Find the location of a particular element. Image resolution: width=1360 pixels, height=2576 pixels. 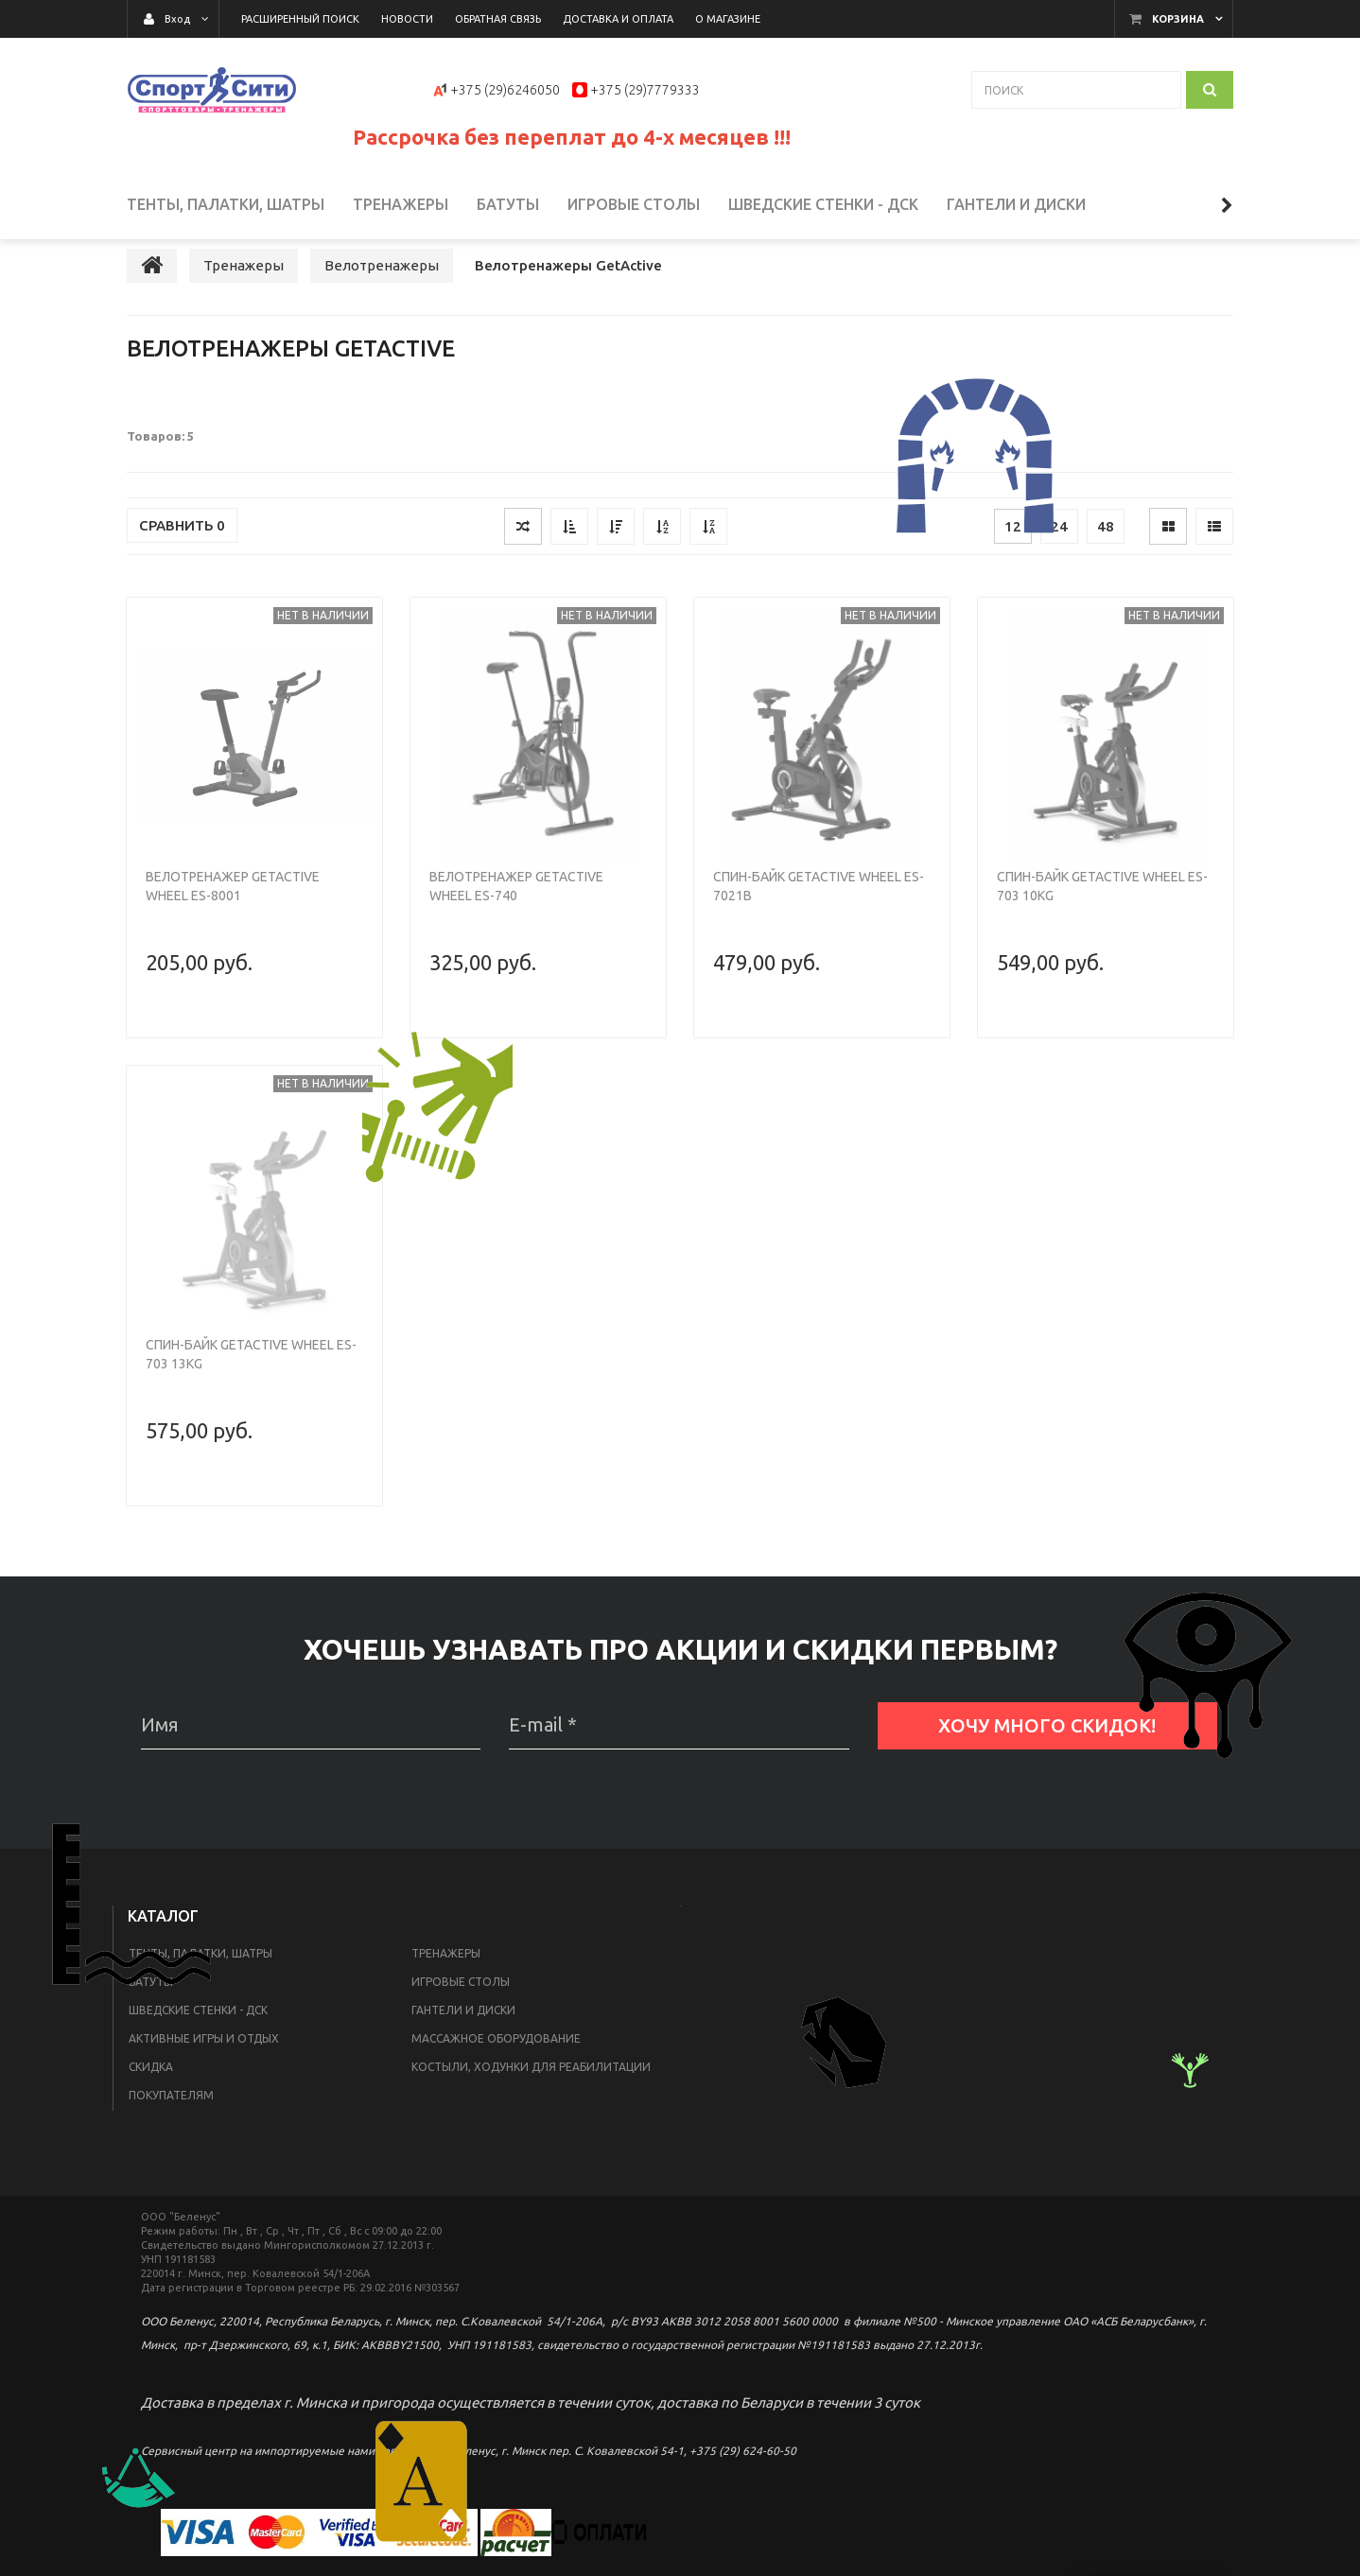

represents a rock or stone resource in a game is located at coordinates (843, 2042).